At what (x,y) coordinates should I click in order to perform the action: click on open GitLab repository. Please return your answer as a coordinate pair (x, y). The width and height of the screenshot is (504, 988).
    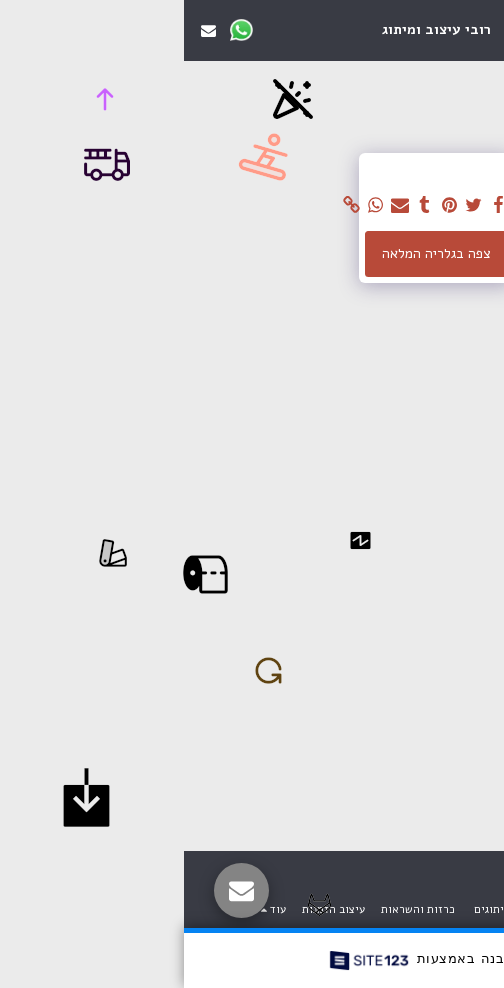
    Looking at the image, I should click on (319, 904).